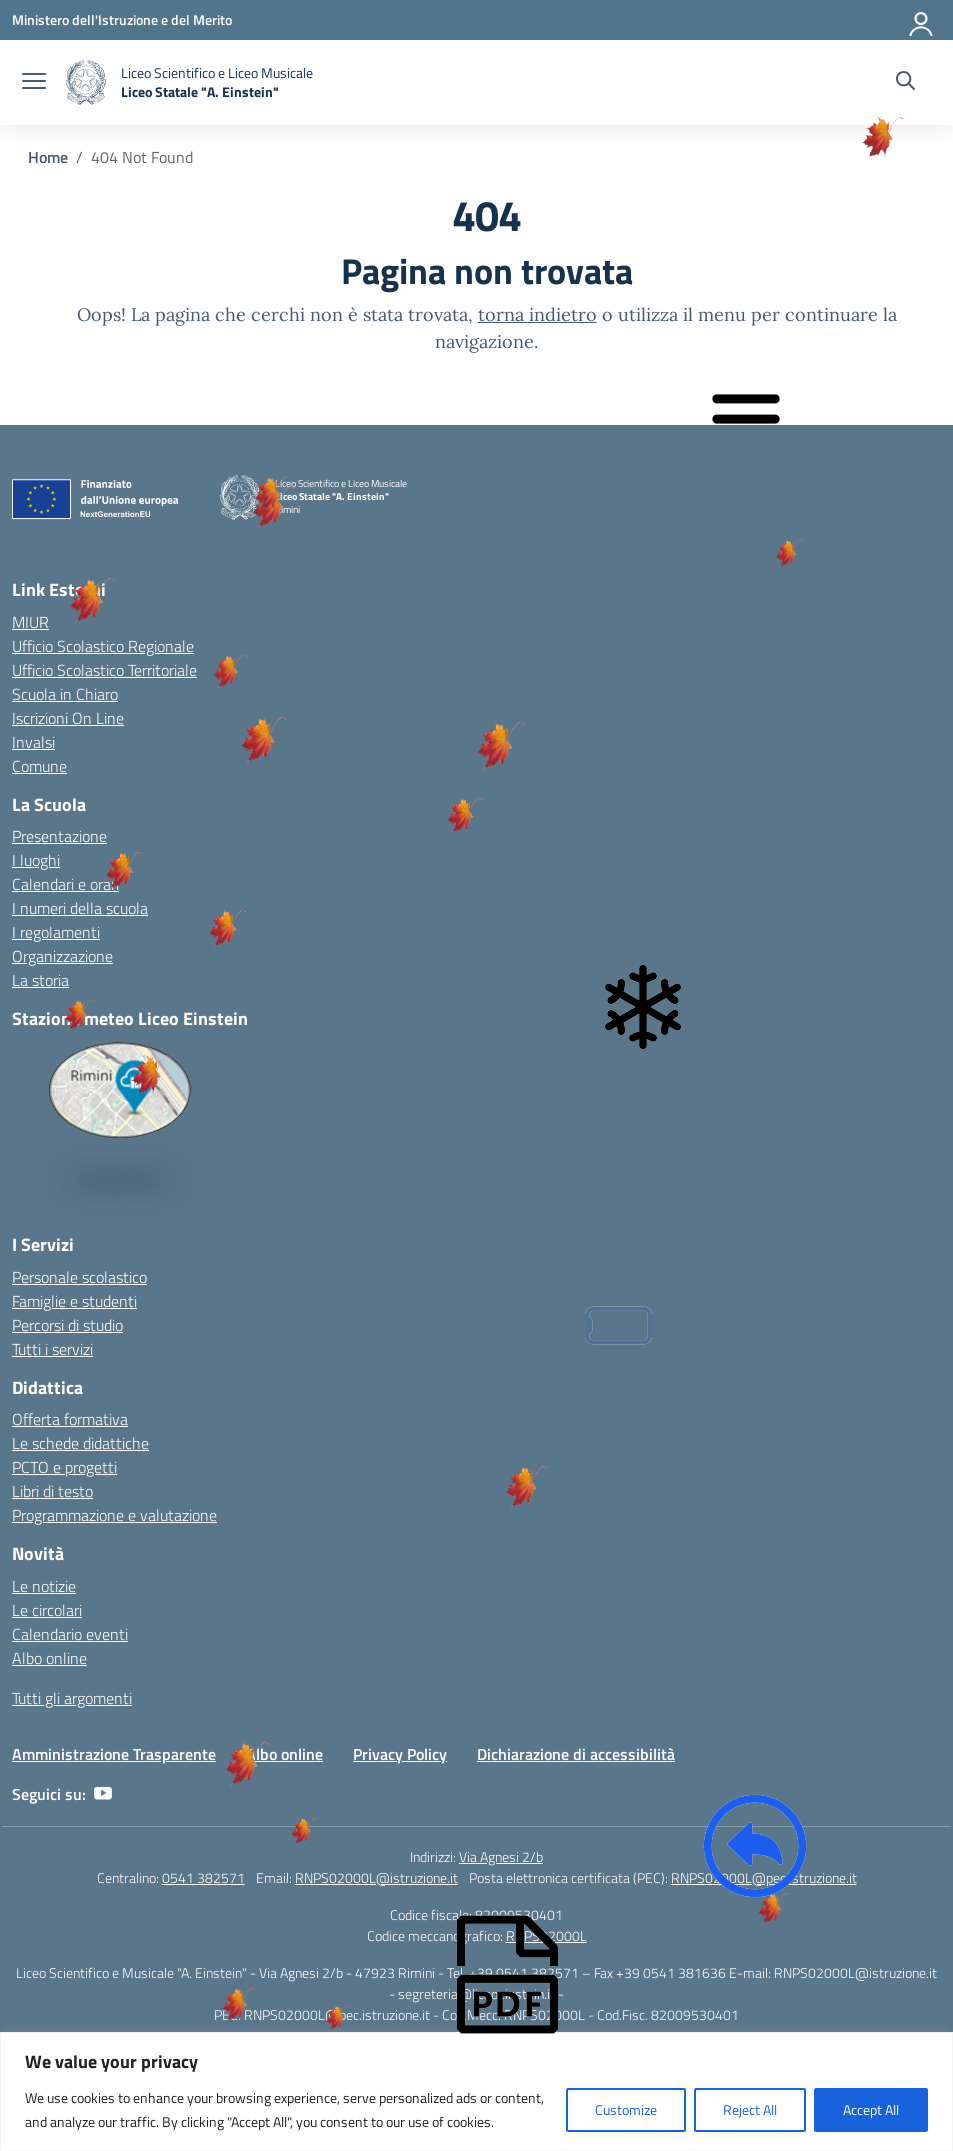 Image resolution: width=953 pixels, height=2151 pixels. What do you see at coordinates (507, 1974) in the screenshot?
I see `open a PDF document` at bounding box center [507, 1974].